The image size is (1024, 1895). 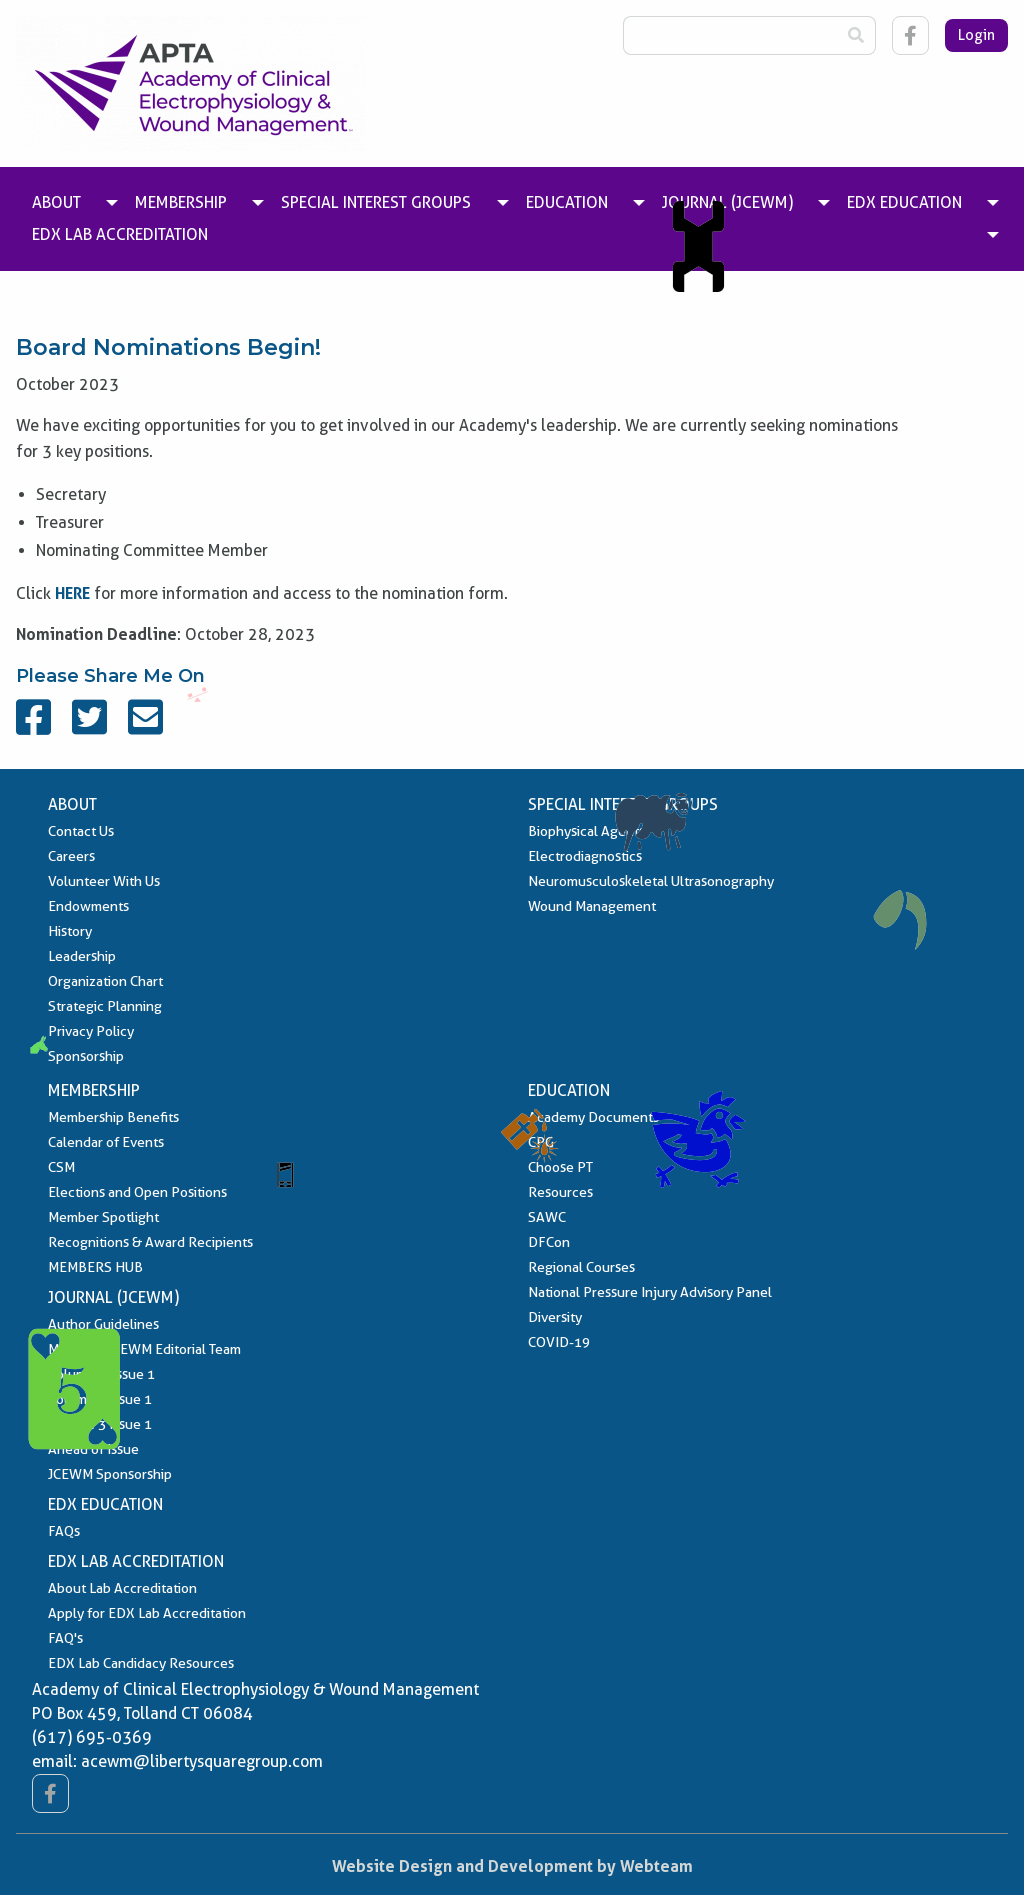 I want to click on five of hearts playing card, so click(x=74, y=1389).